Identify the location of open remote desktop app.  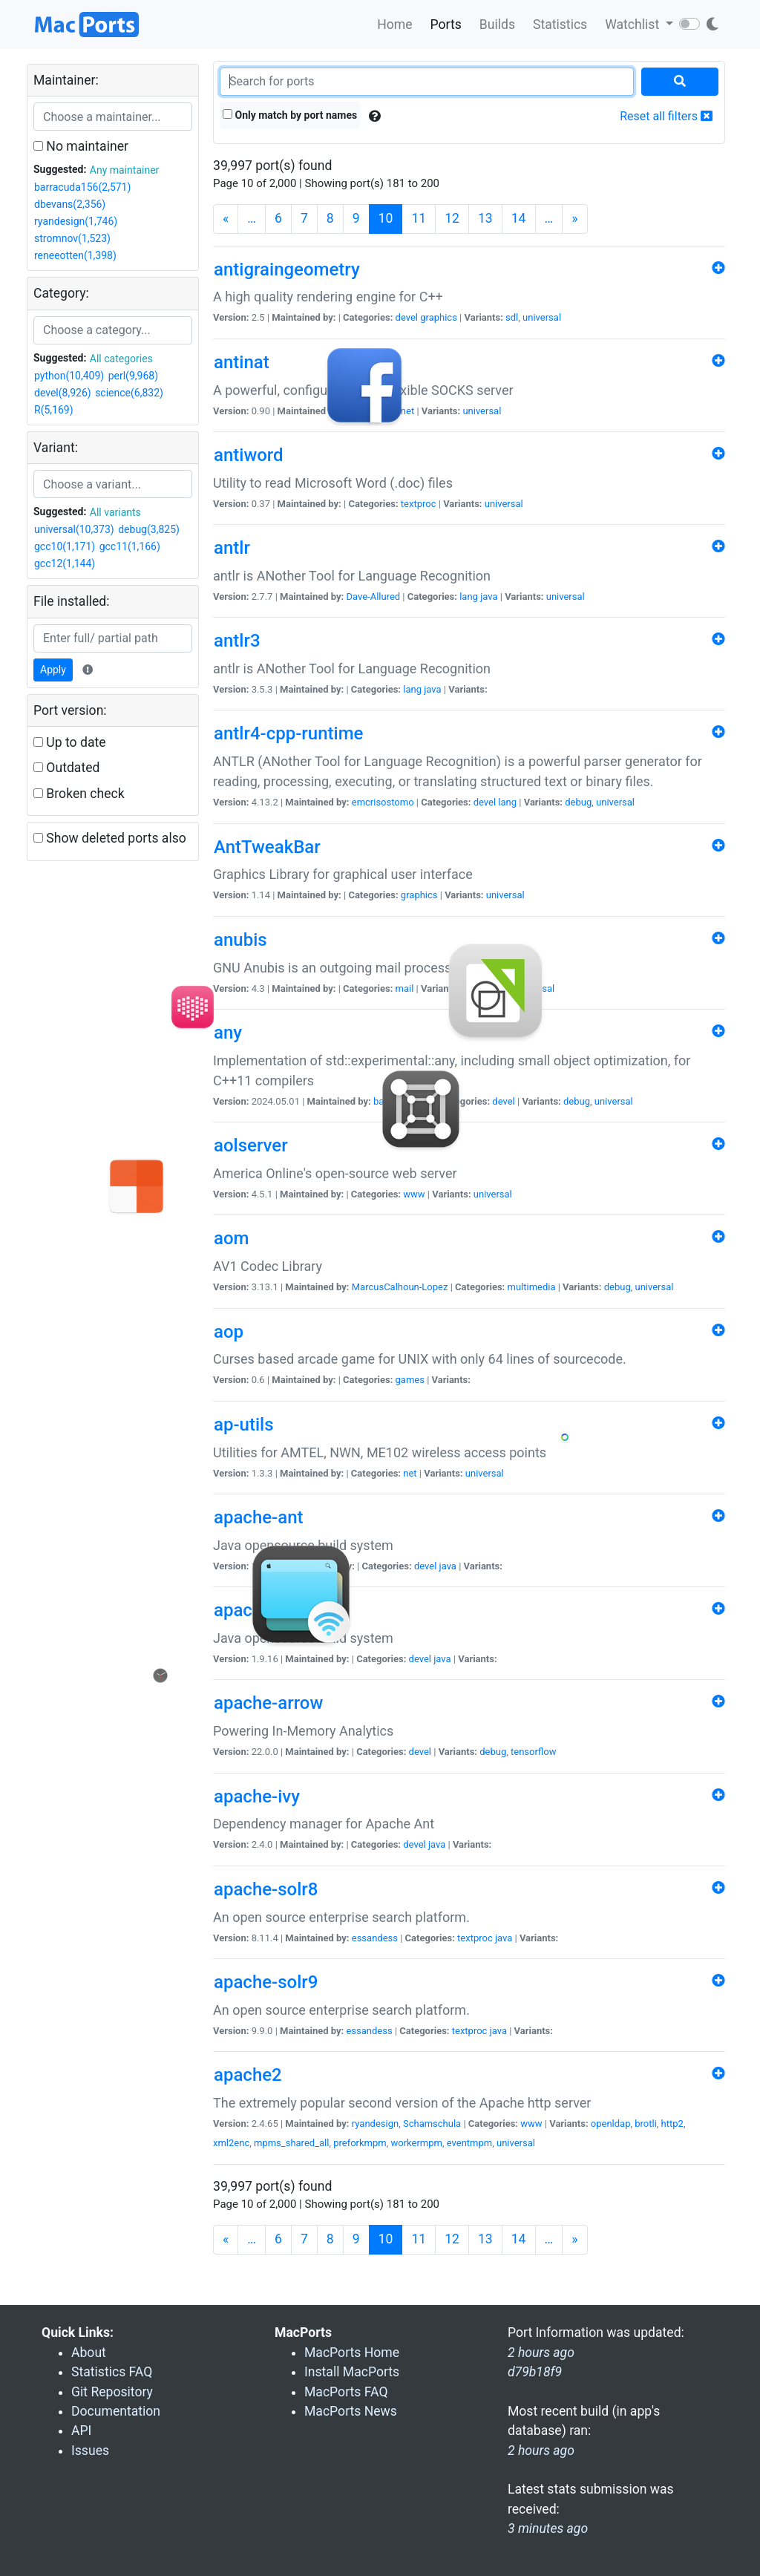
(301, 1594).